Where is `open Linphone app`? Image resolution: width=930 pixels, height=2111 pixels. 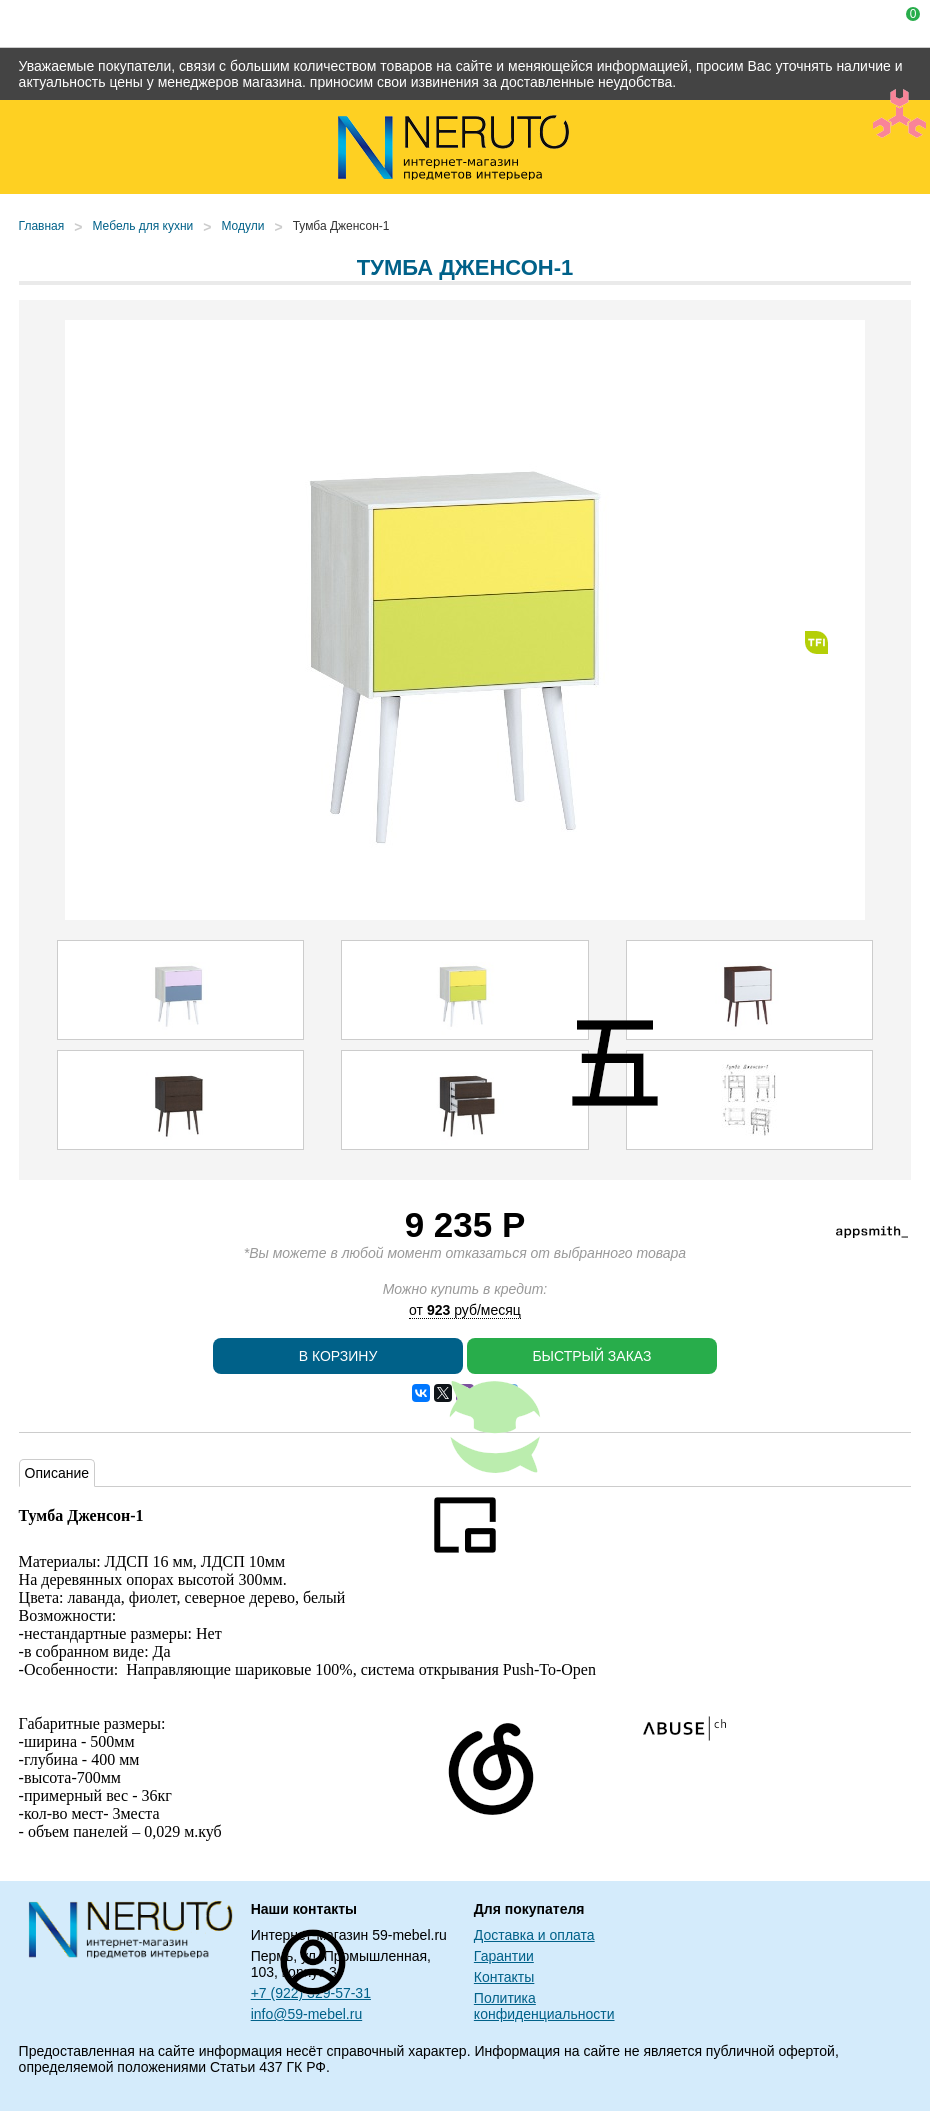 open Linphone app is located at coordinates (495, 1427).